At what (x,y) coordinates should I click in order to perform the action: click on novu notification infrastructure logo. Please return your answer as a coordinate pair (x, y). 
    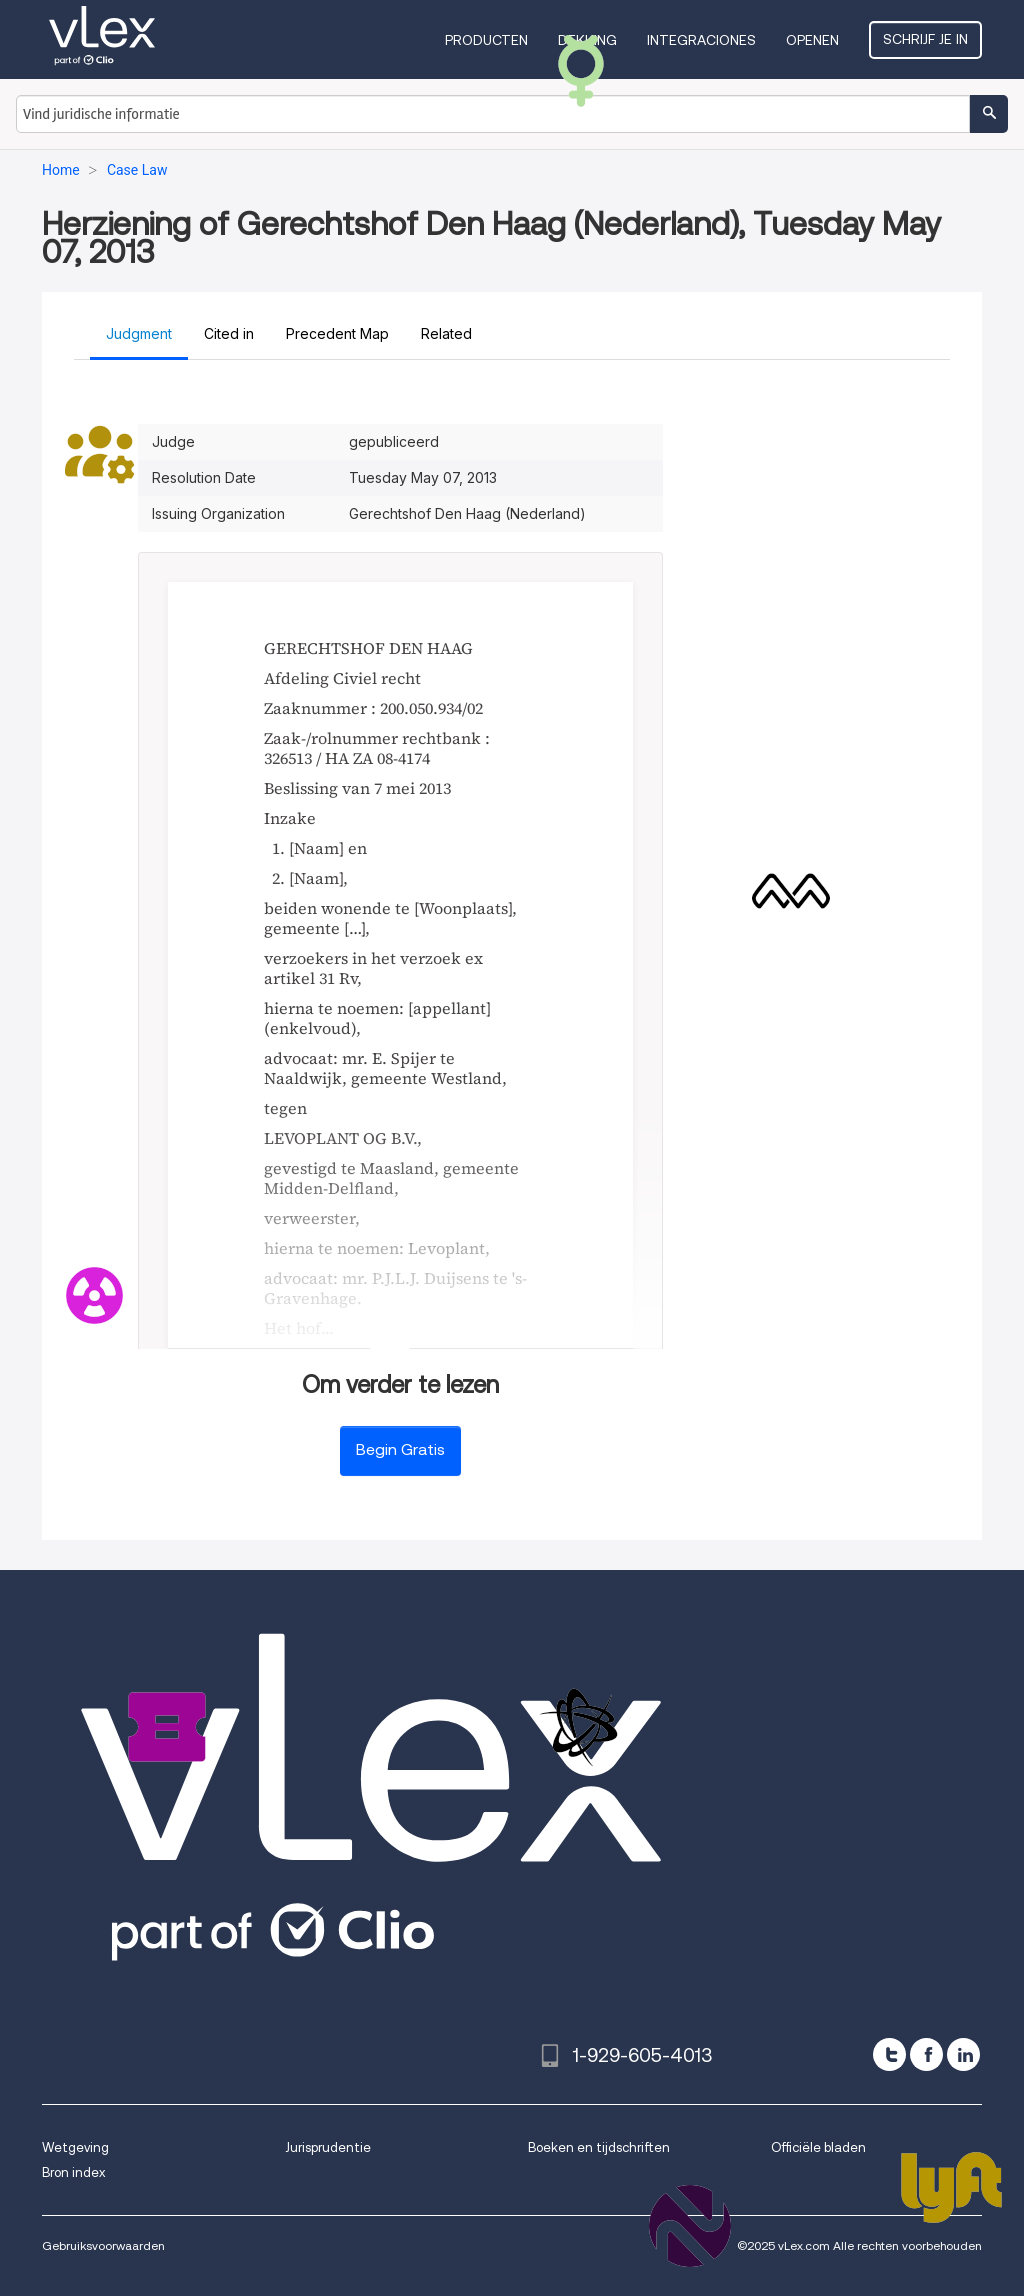
    Looking at the image, I should click on (690, 2226).